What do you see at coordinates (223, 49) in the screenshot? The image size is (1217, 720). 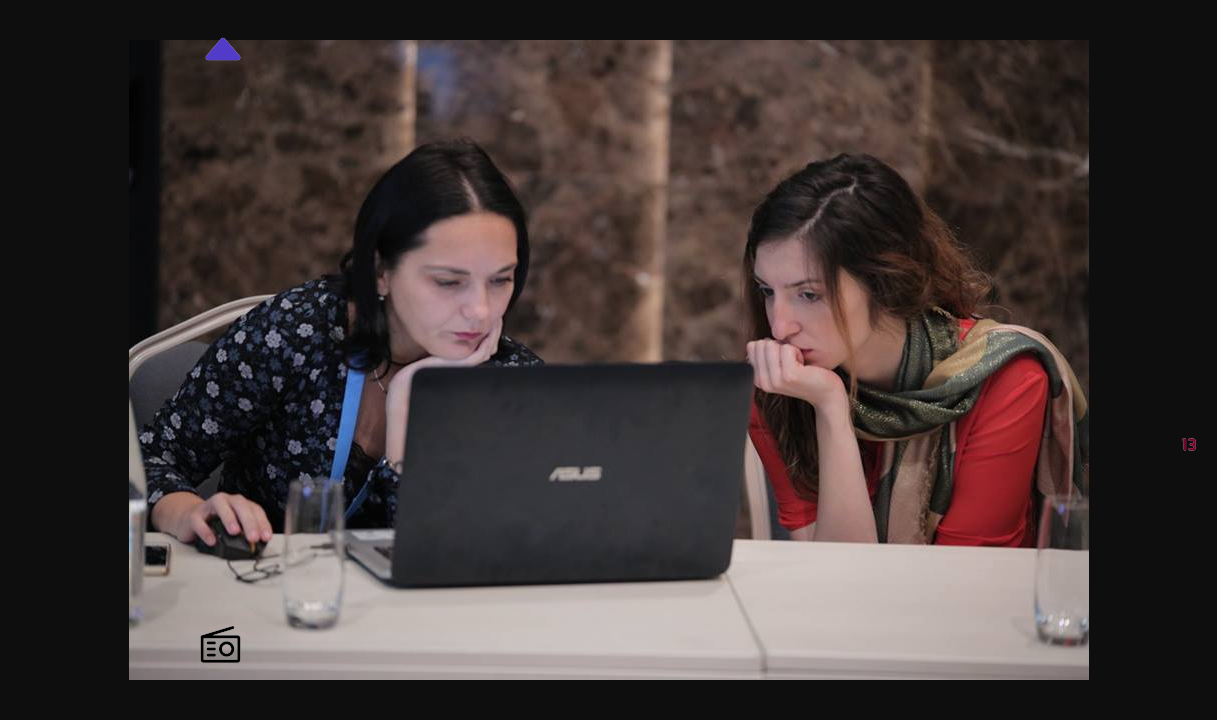 I see `collapse an expanded section or dropdown` at bounding box center [223, 49].